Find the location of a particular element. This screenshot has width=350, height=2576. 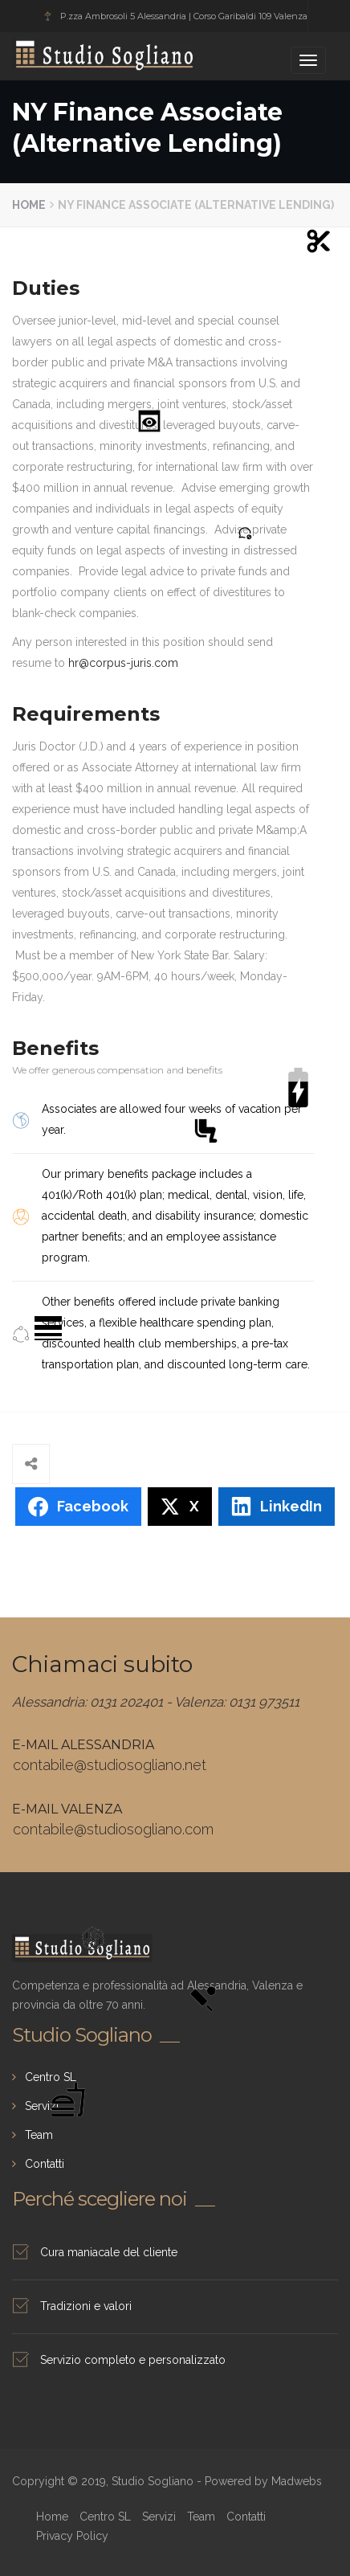

preview file or document before opening is located at coordinates (149, 421).